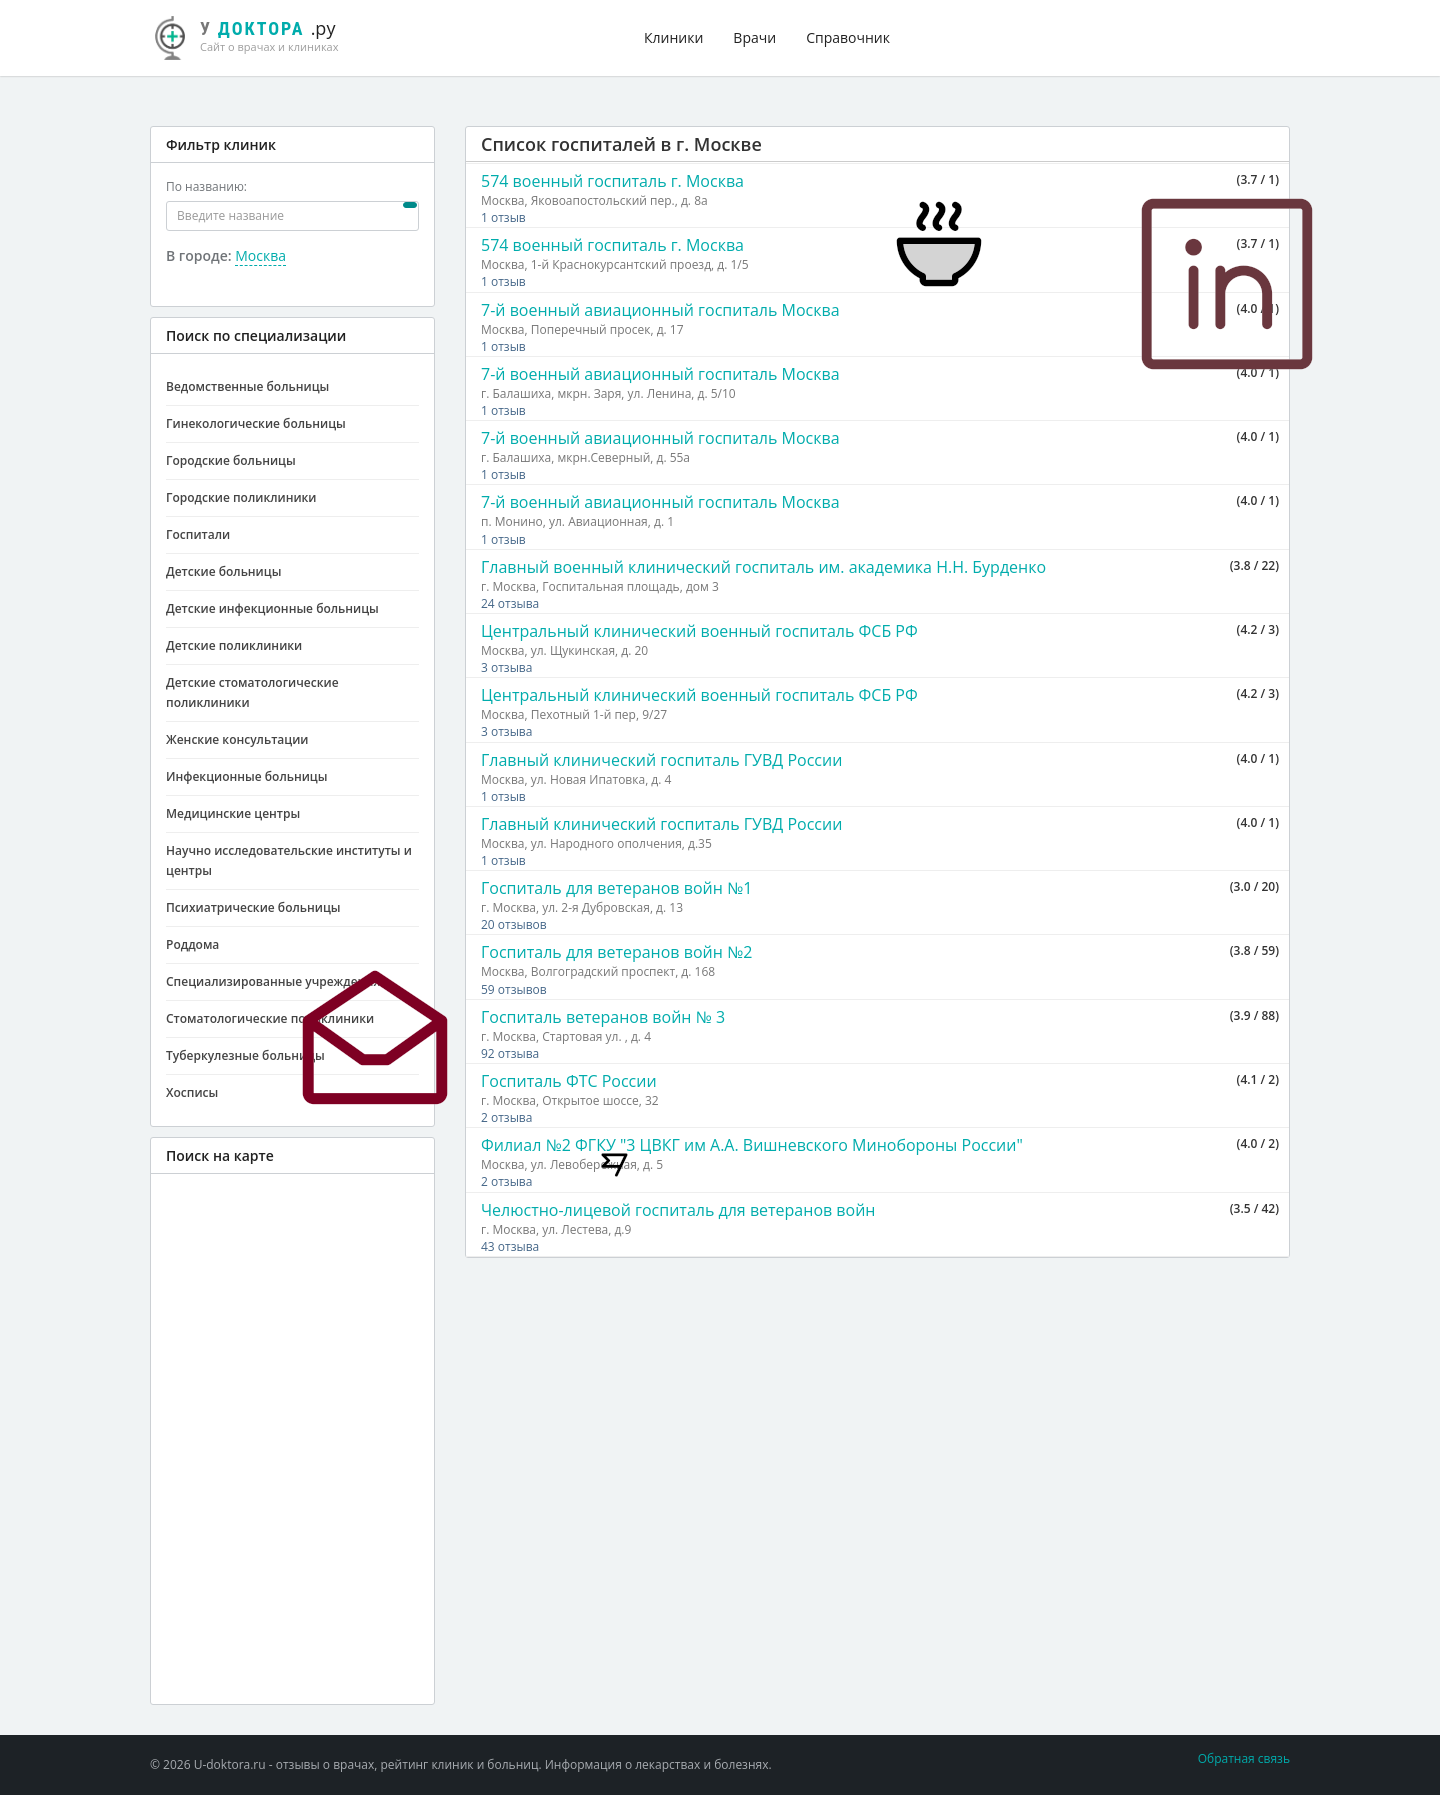  What do you see at coordinates (613, 1163) in the screenshot?
I see `flag or bookmark an item` at bounding box center [613, 1163].